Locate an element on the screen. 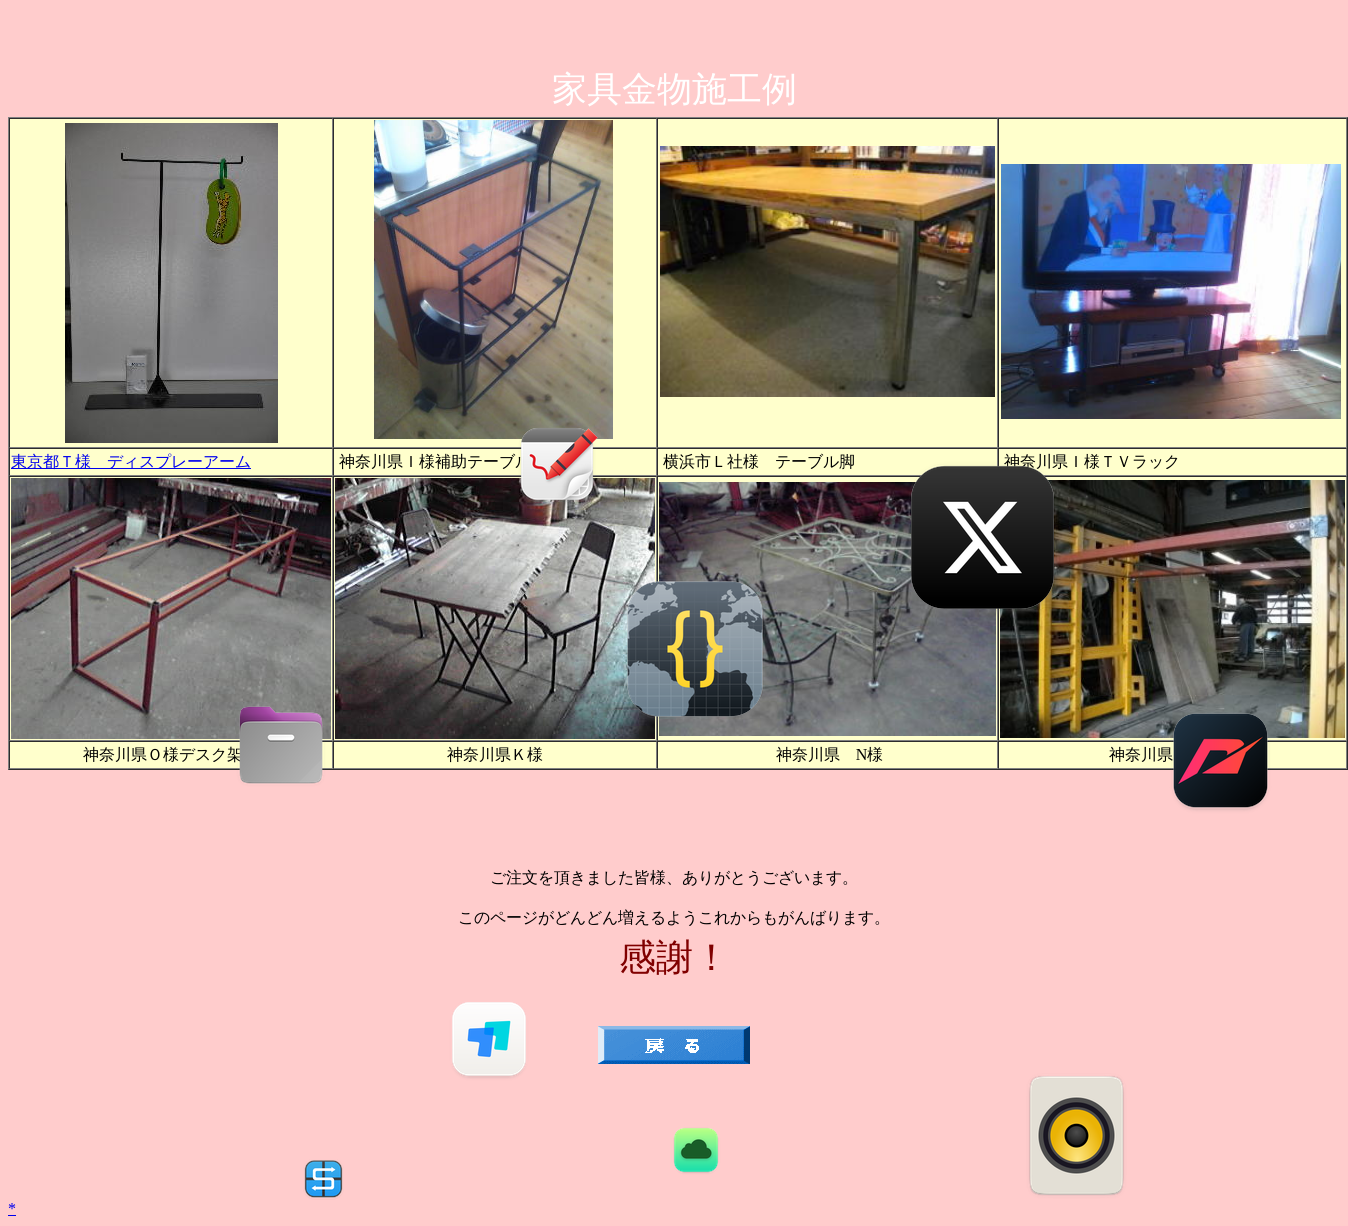  open the X (formerly Twitter) app is located at coordinates (982, 537).